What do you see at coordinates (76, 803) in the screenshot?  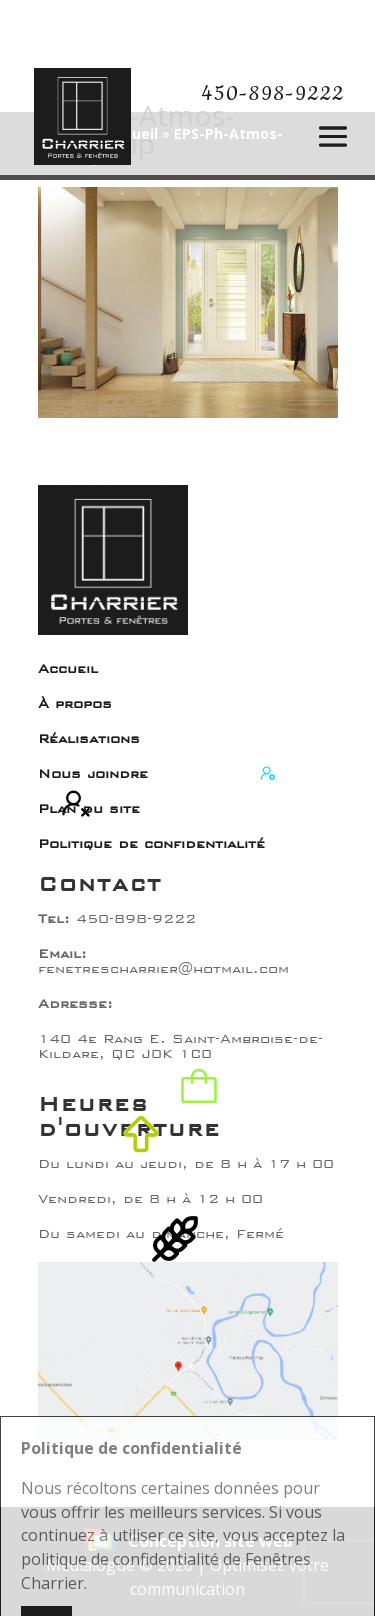 I see `remove a user or contact` at bounding box center [76, 803].